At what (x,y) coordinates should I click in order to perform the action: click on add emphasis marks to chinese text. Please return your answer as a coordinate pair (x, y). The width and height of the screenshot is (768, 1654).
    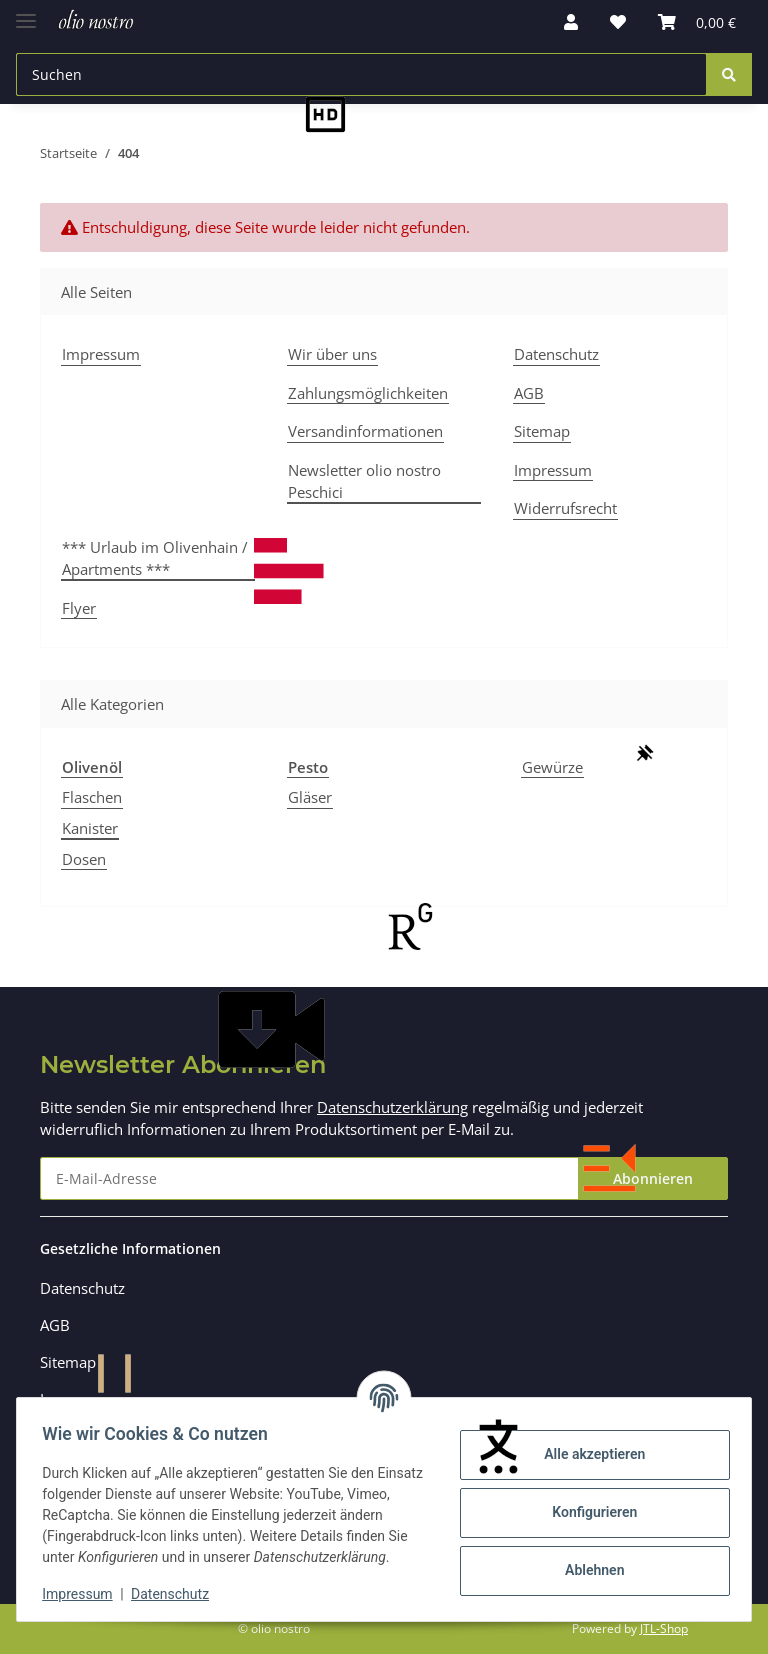
    Looking at the image, I should click on (498, 1446).